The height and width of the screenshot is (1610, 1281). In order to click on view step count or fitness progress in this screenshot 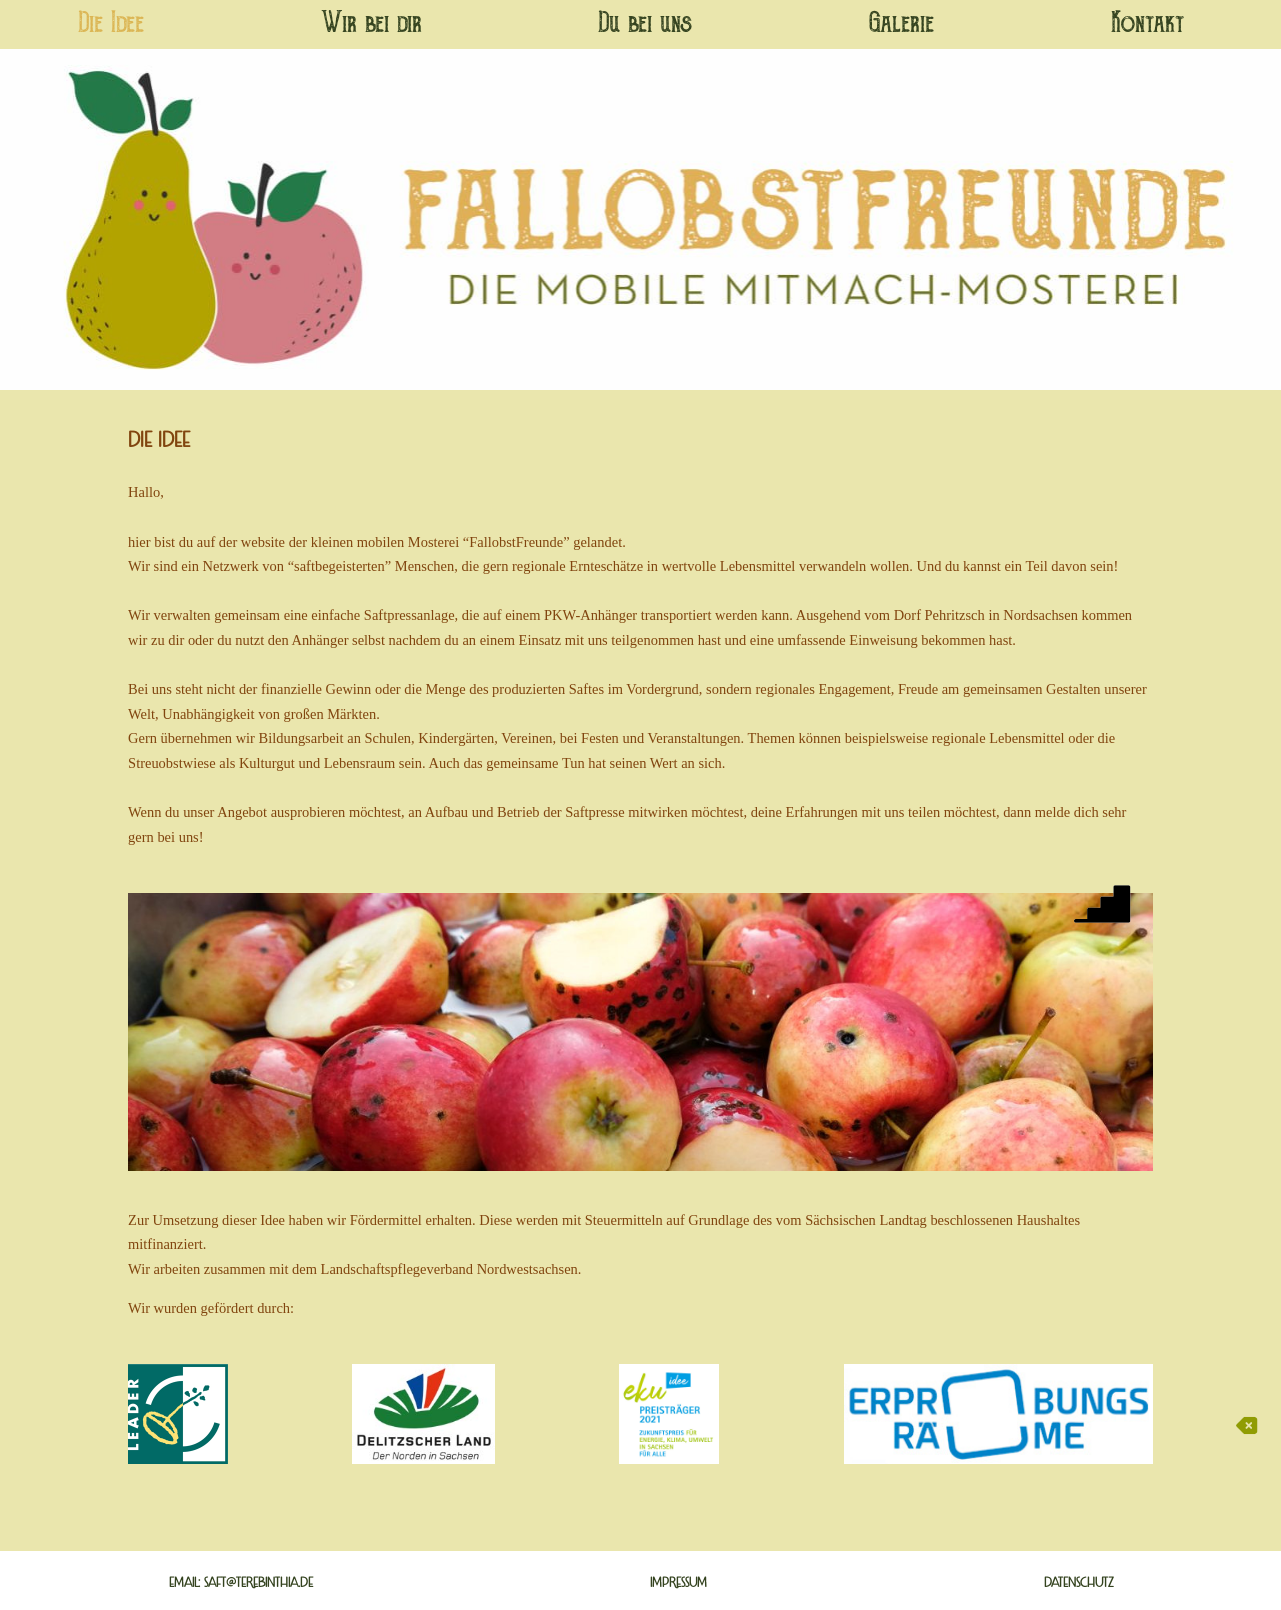, I will do `click(1104, 904)`.